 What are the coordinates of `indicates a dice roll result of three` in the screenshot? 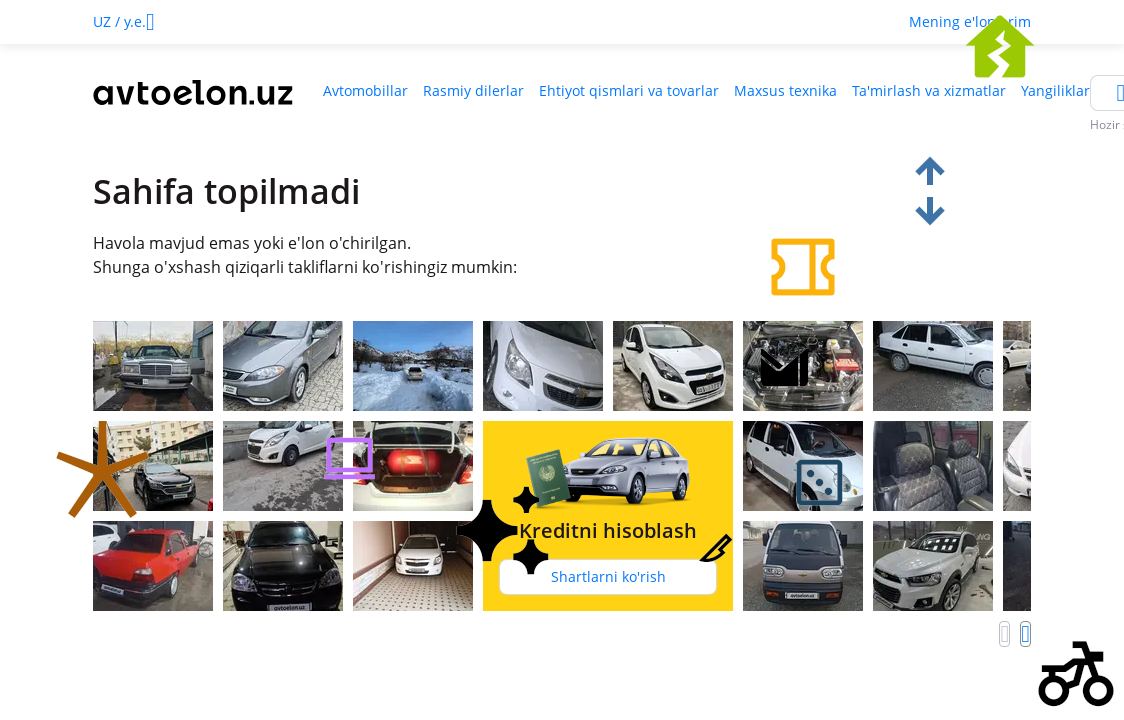 It's located at (819, 482).